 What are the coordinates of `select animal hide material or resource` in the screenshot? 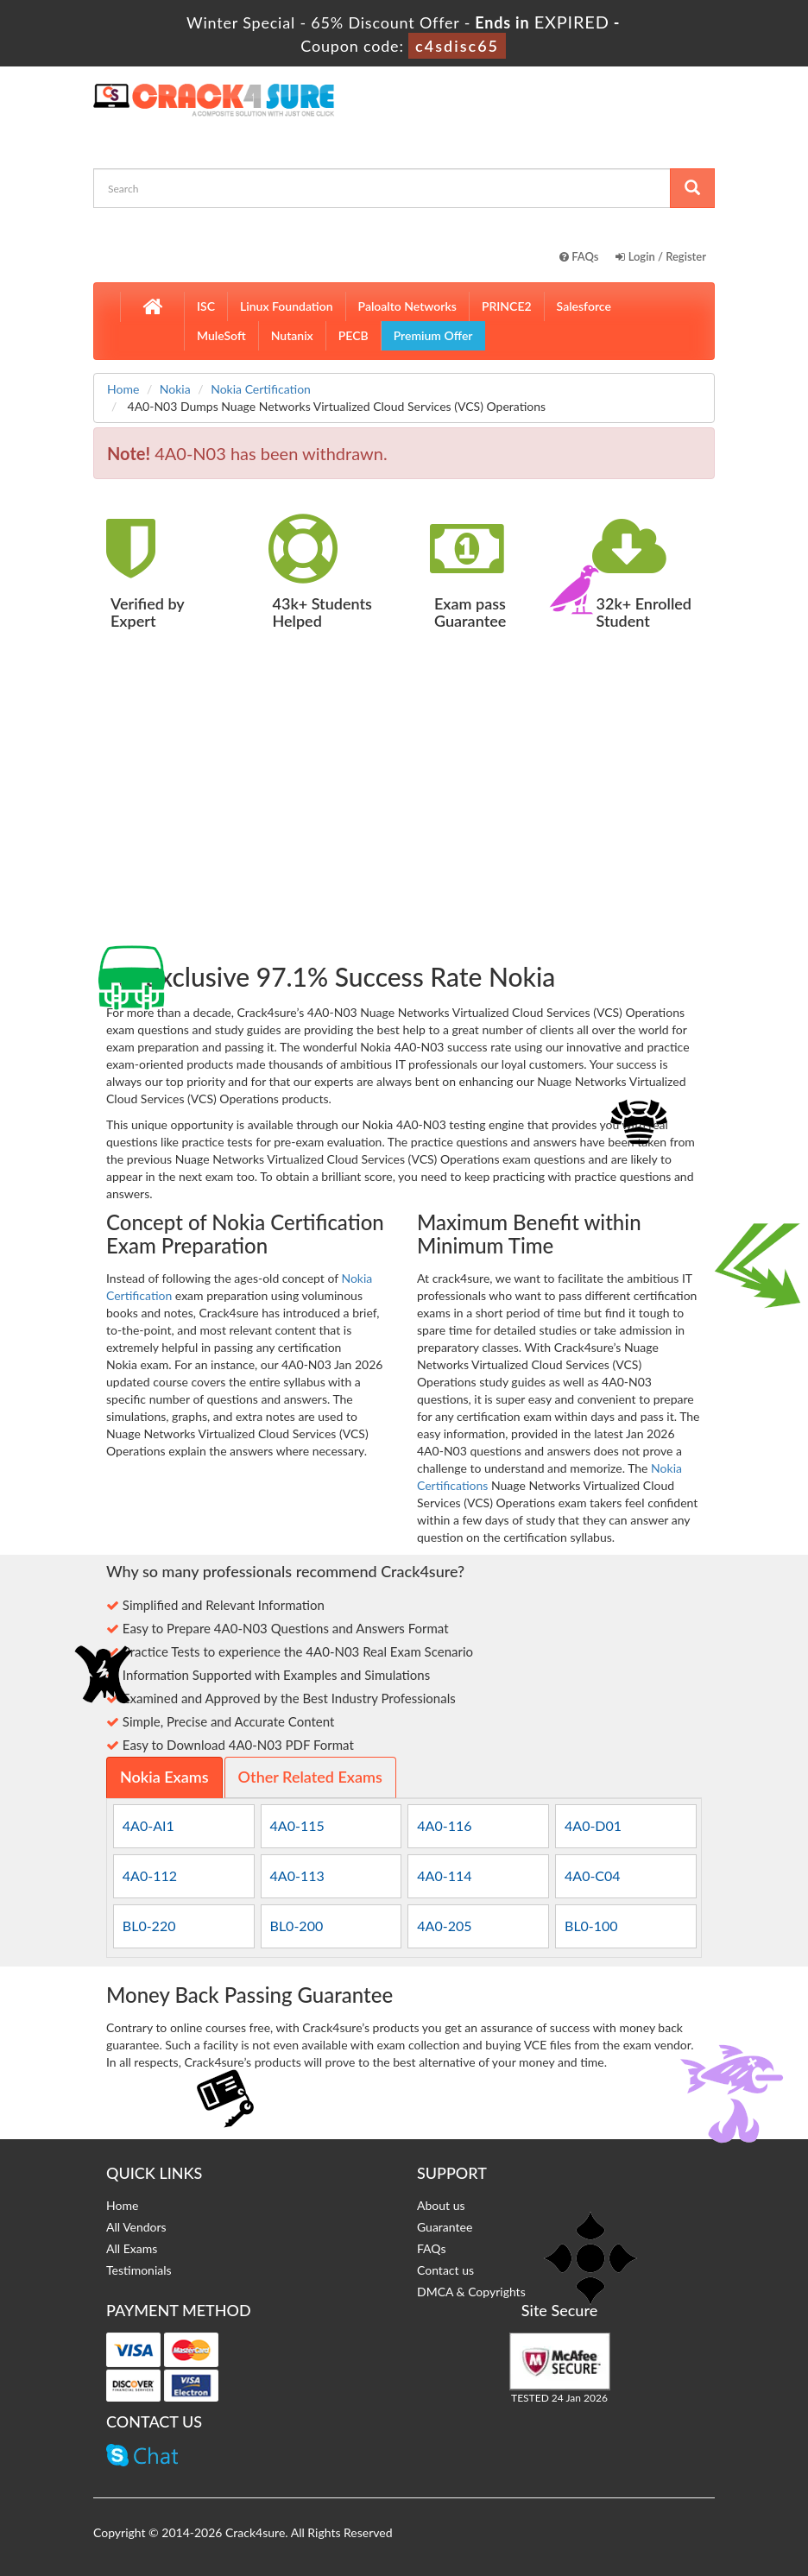 It's located at (103, 1674).